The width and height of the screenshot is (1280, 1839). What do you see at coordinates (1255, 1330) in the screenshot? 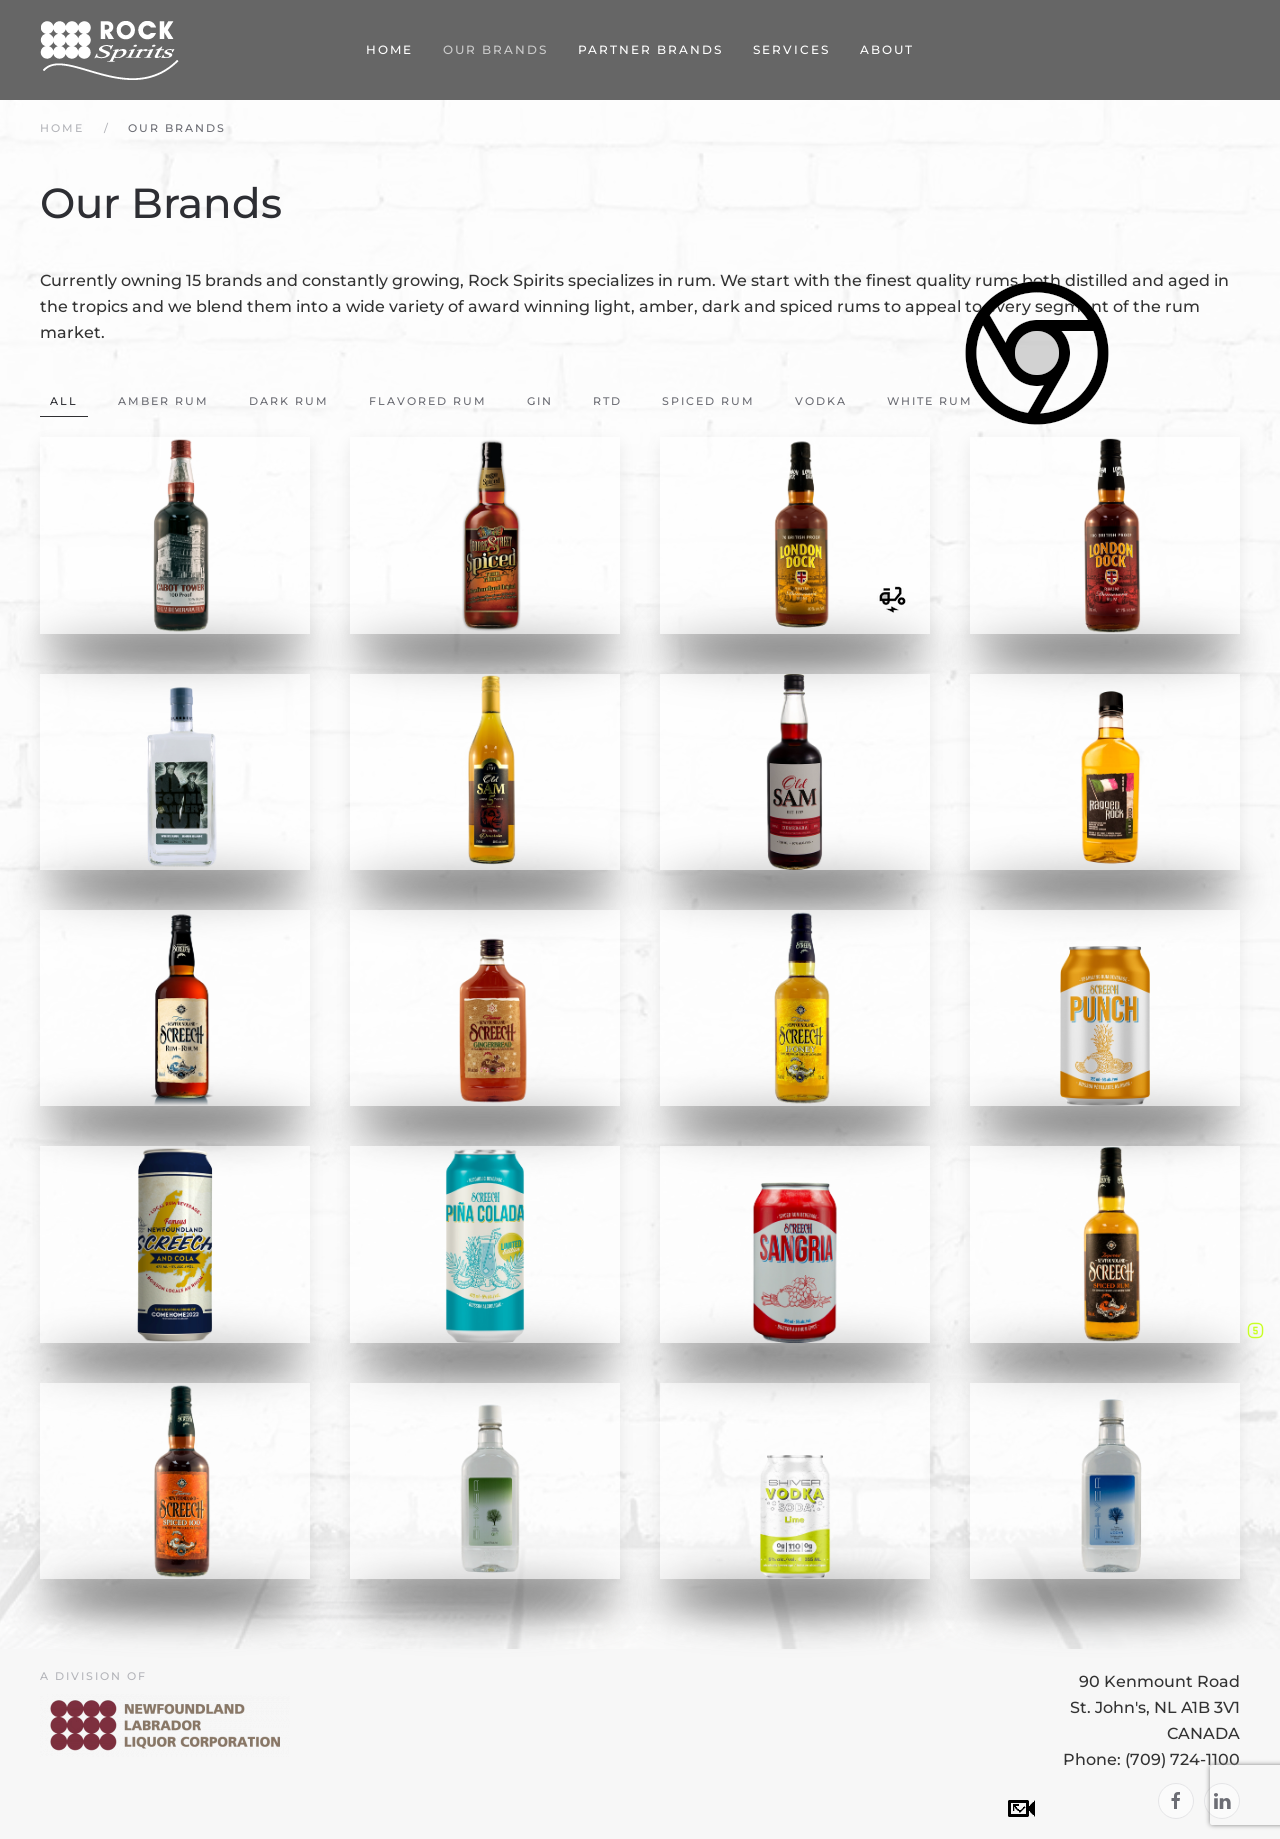
I see `indicates step 5 in a multi-step process` at bounding box center [1255, 1330].